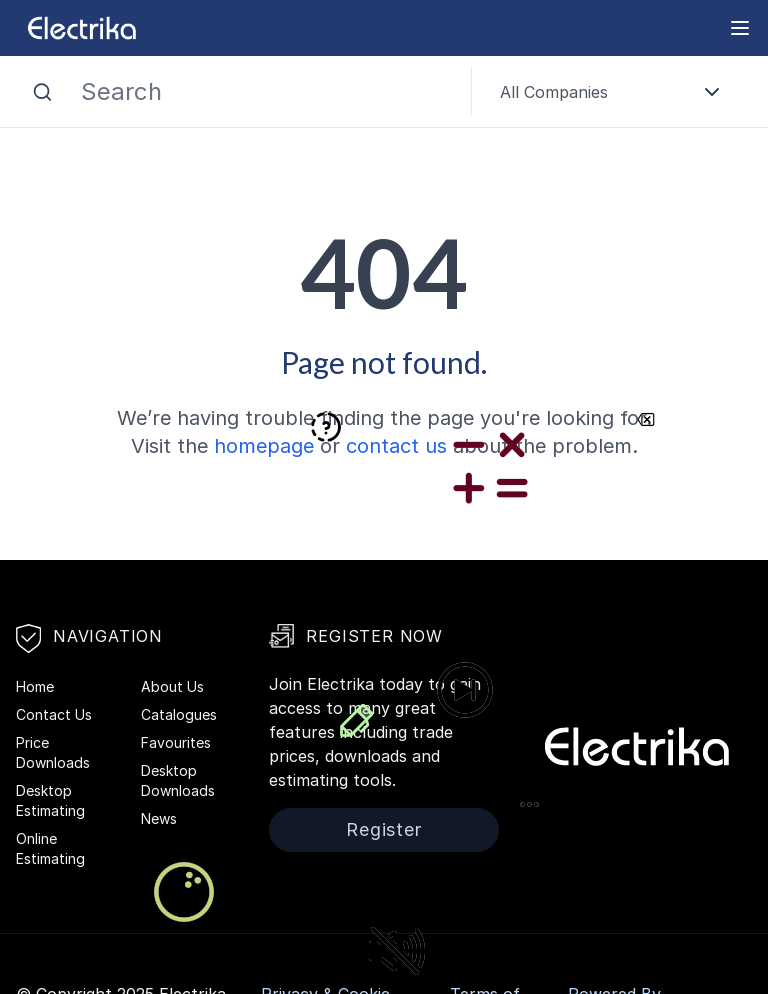 The width and height of the screenshot is (768, 994). I want to click on access more options or actions, so click(529, 804).